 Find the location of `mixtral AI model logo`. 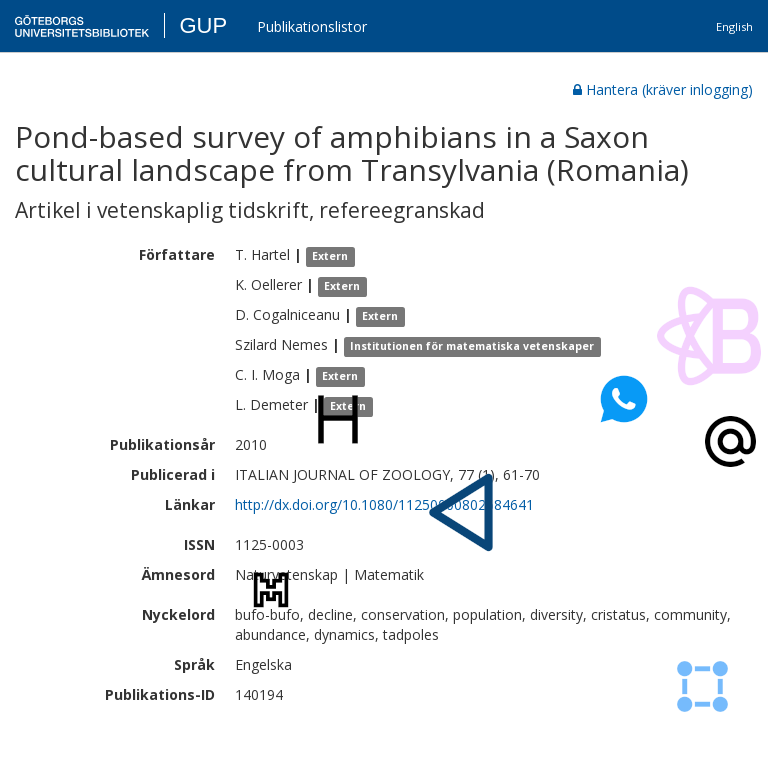

mixtral AI model logo is located at coordinates (271, 590).